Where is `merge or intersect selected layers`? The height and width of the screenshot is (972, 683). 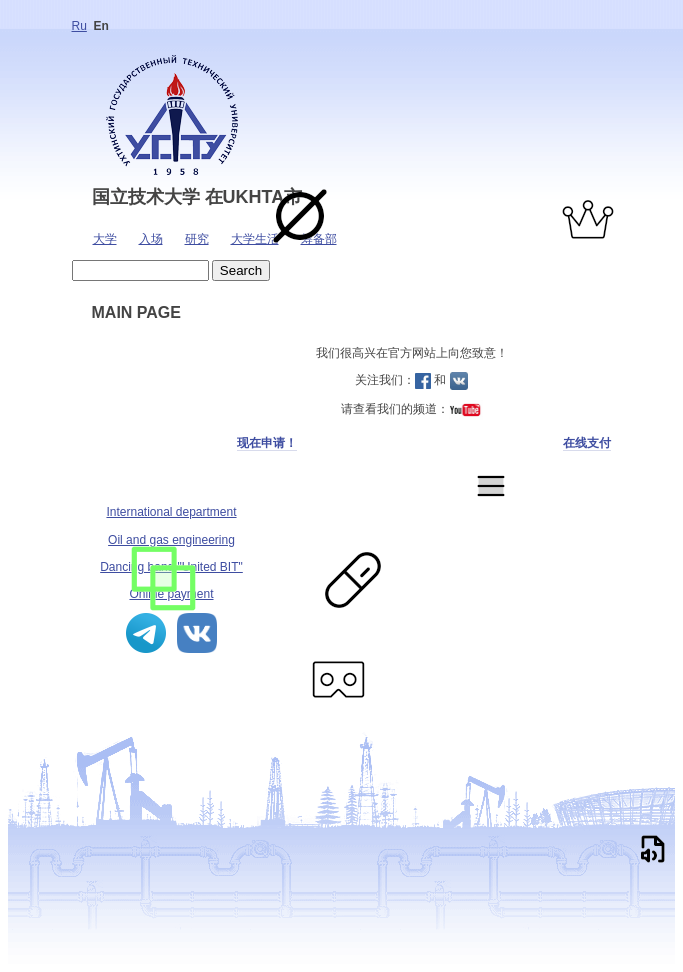
merge or intersect selected layers is located at coordinates (163, 578).